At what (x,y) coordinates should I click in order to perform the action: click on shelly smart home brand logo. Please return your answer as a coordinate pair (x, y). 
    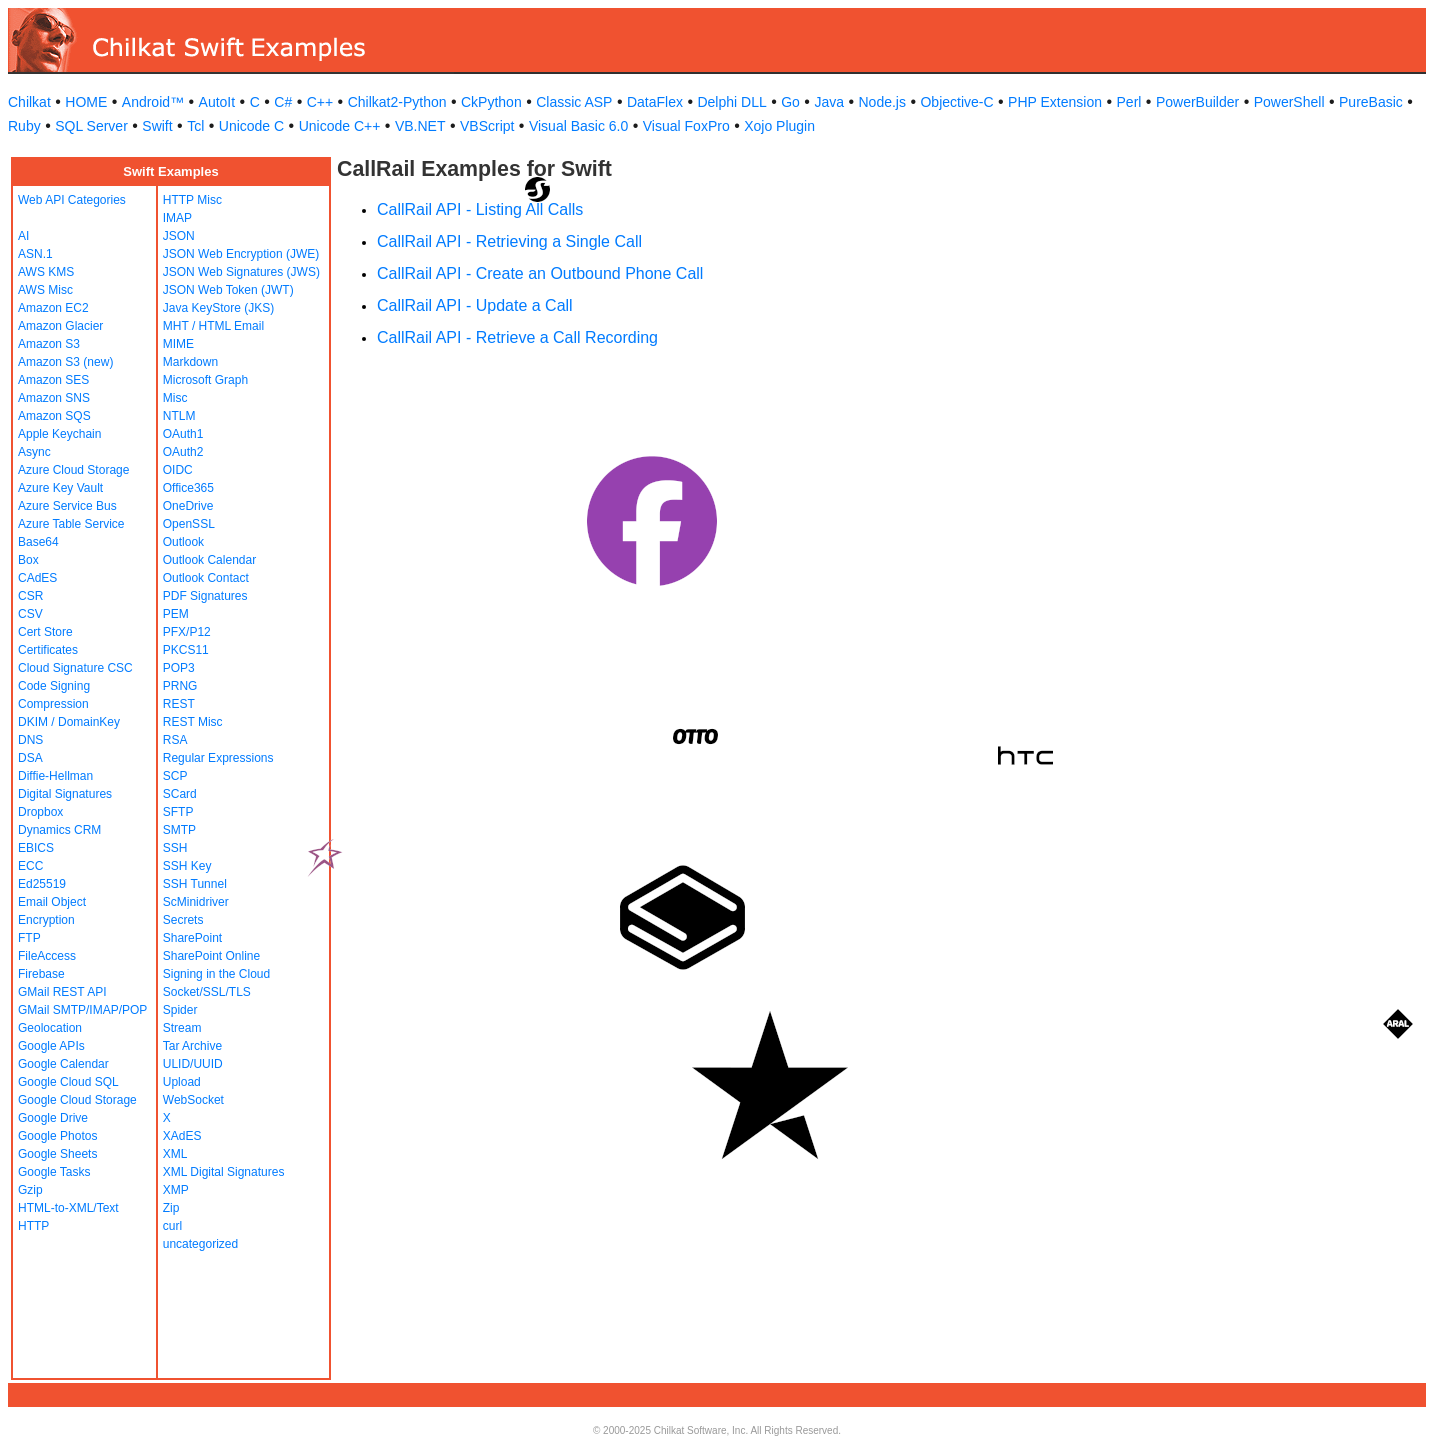
    Looking at the image, I should click on (537, 189).